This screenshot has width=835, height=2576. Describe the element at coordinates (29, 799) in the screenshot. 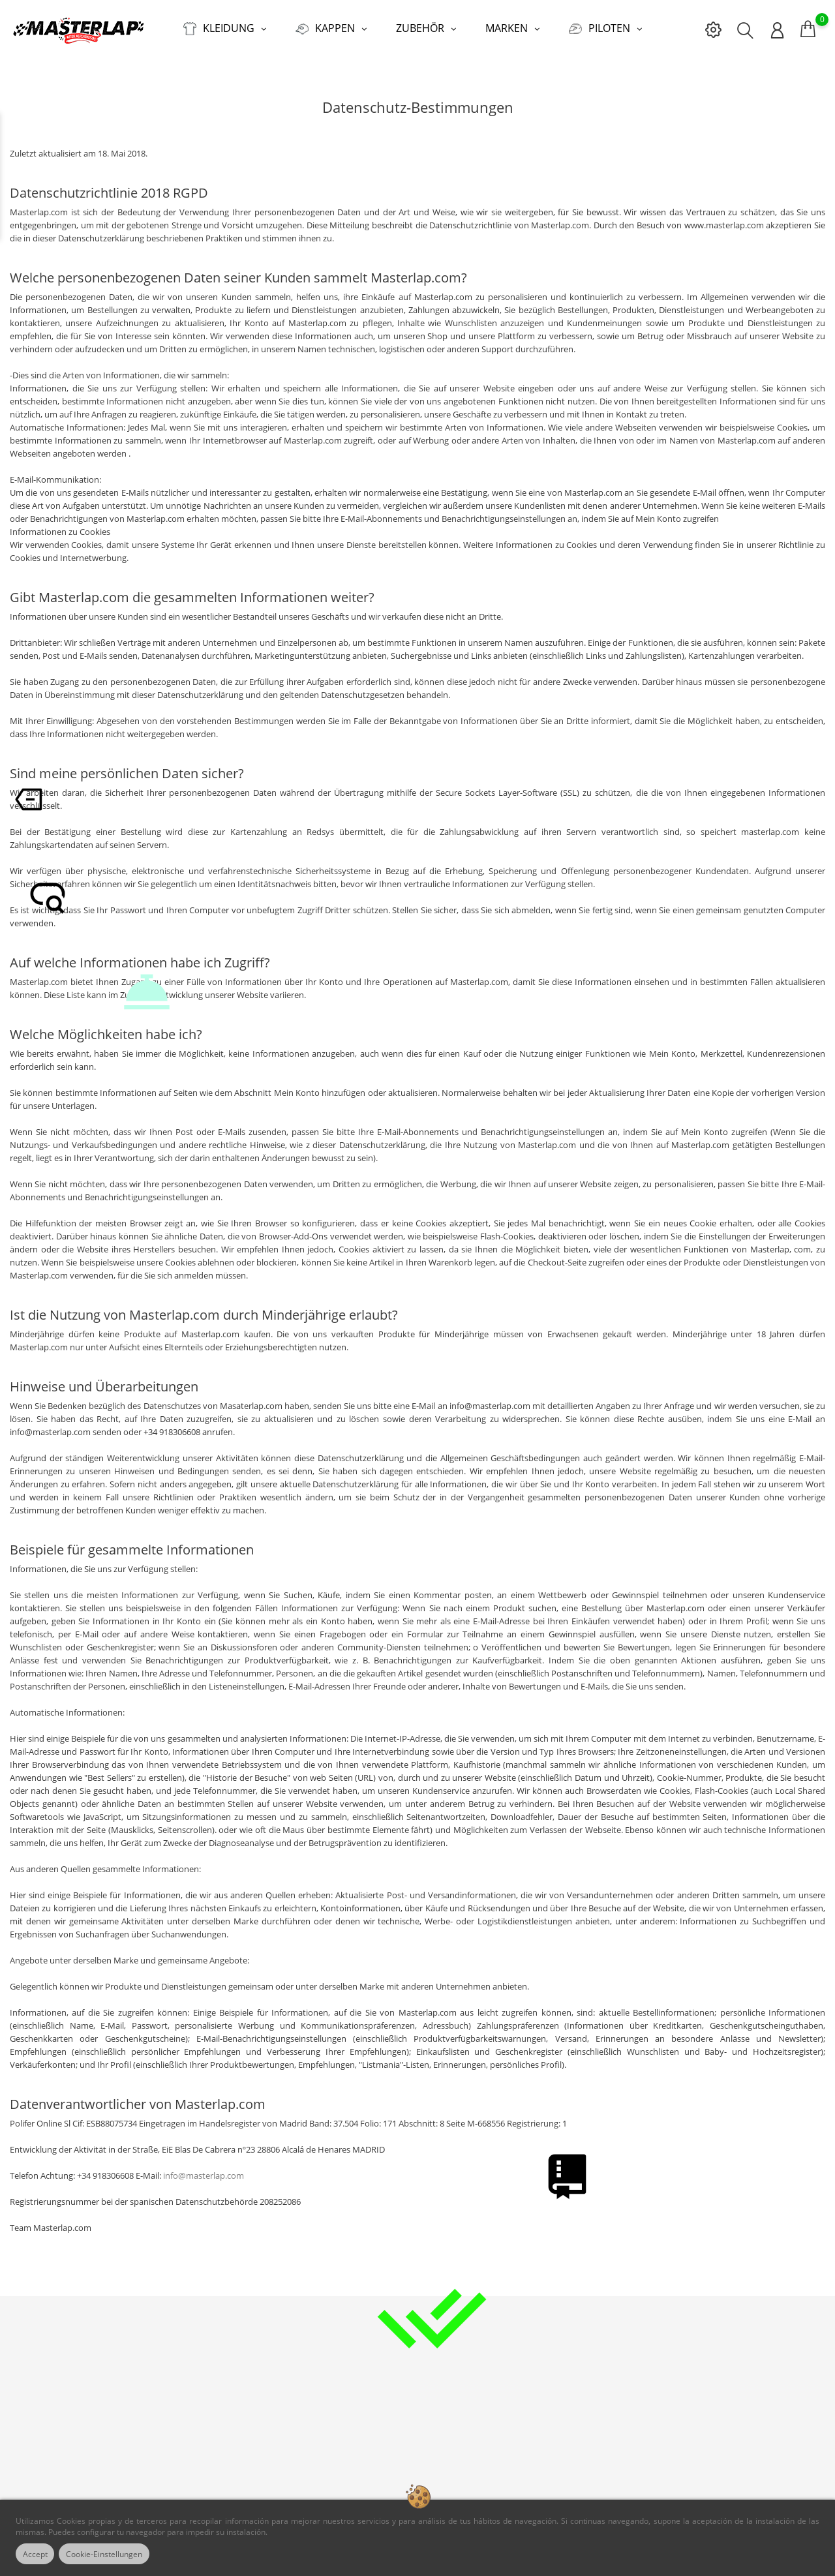

I see `delete previous character or input` at that location.